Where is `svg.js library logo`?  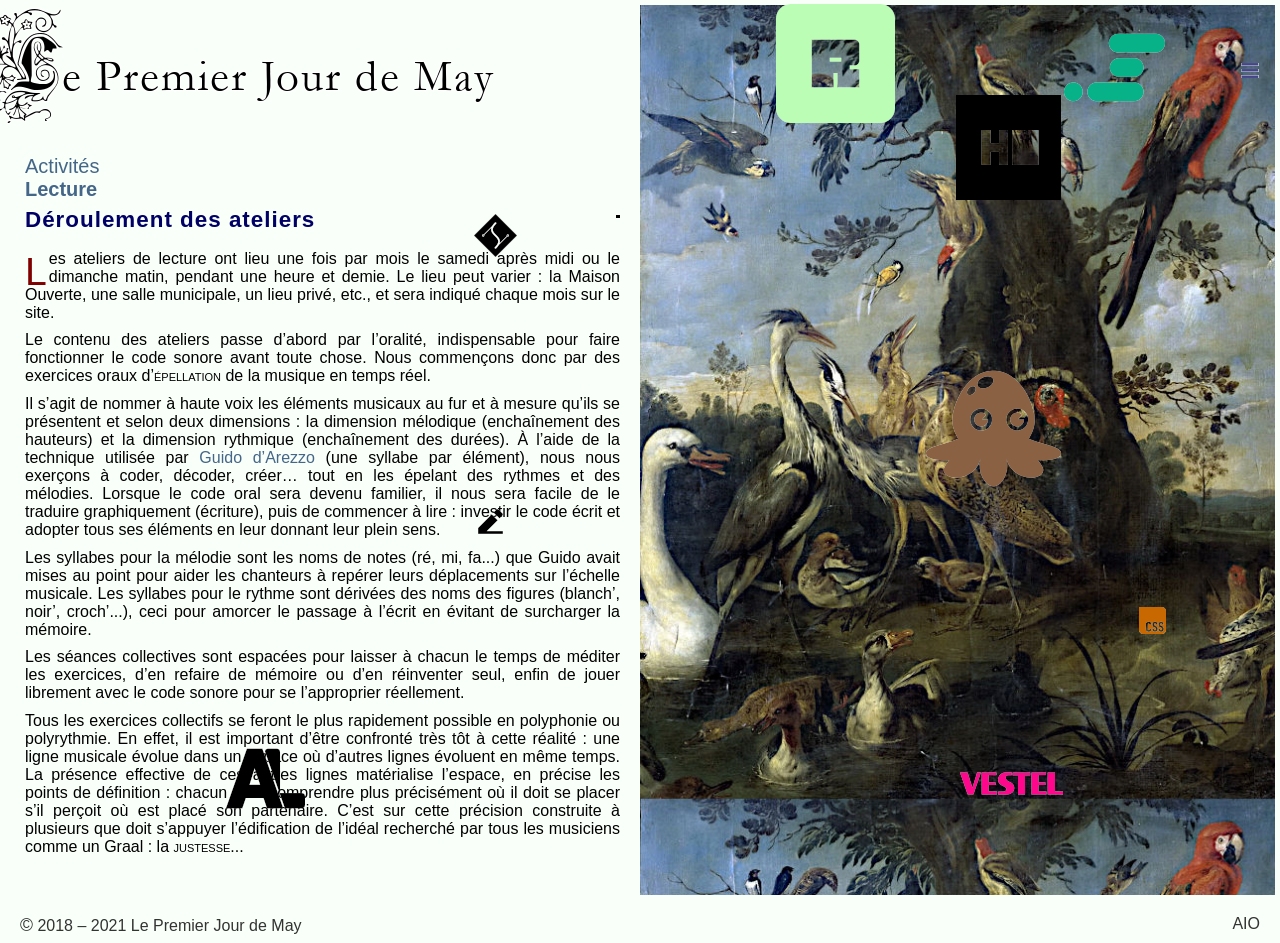
svg.js library logo is located at coordinates (495, 235).